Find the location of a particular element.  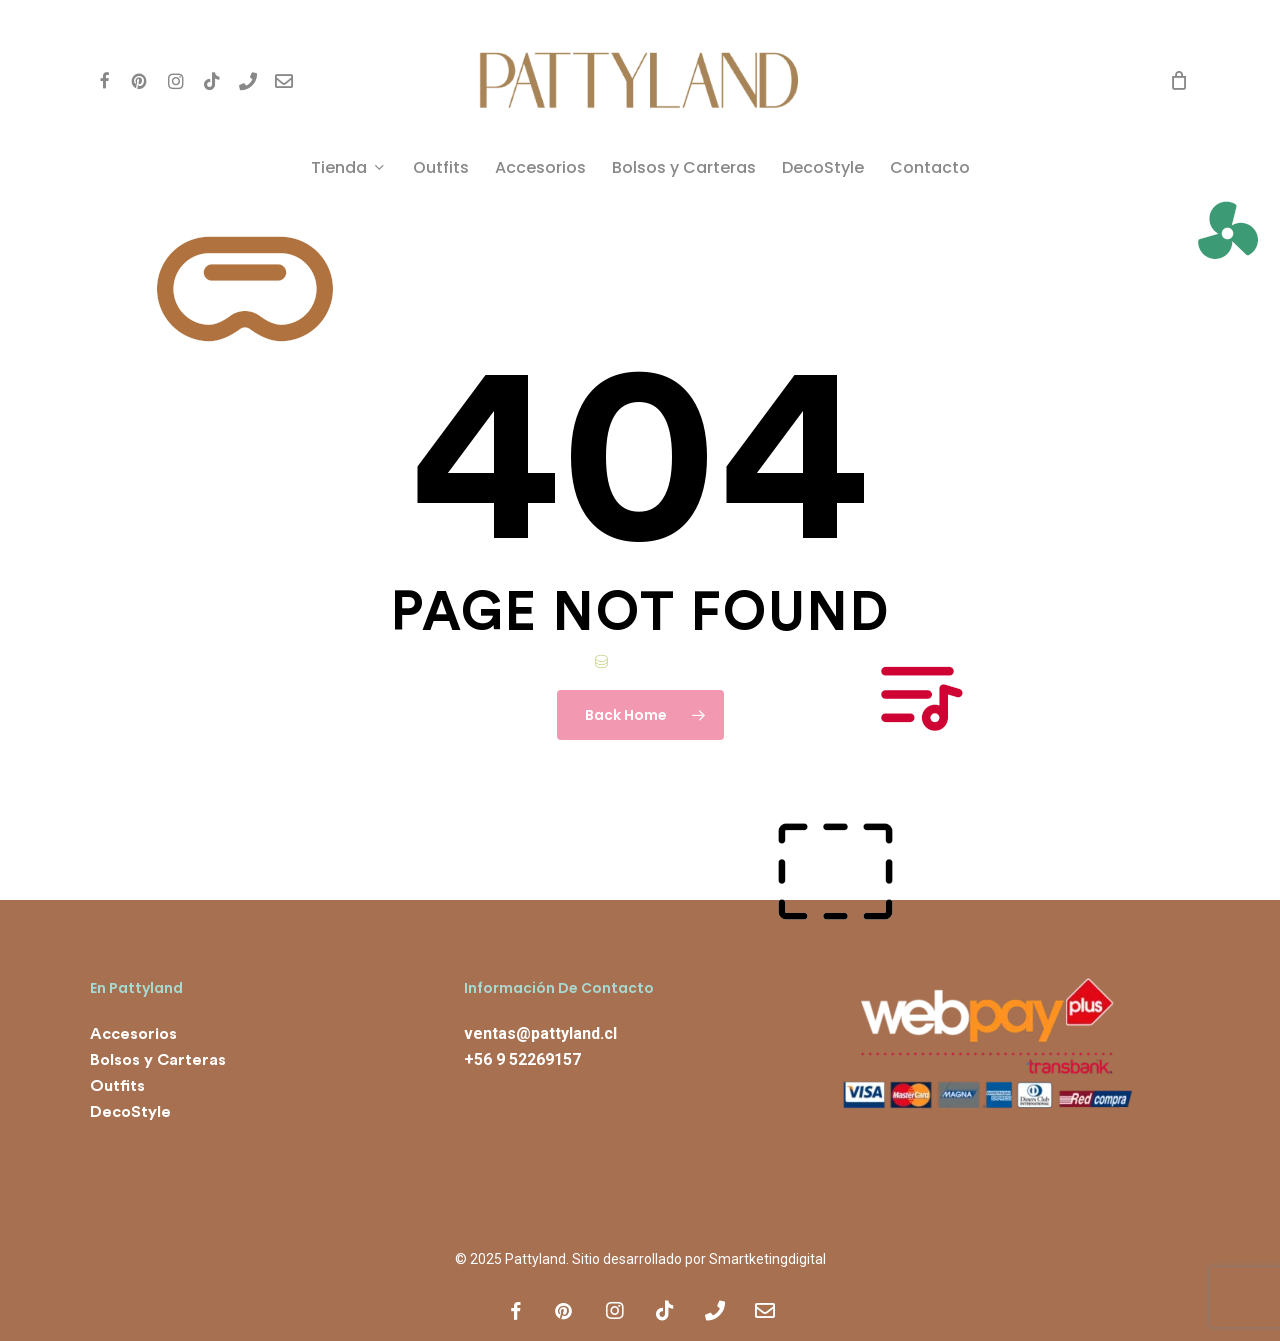

view your playlist is located at coordinates (917, 694).